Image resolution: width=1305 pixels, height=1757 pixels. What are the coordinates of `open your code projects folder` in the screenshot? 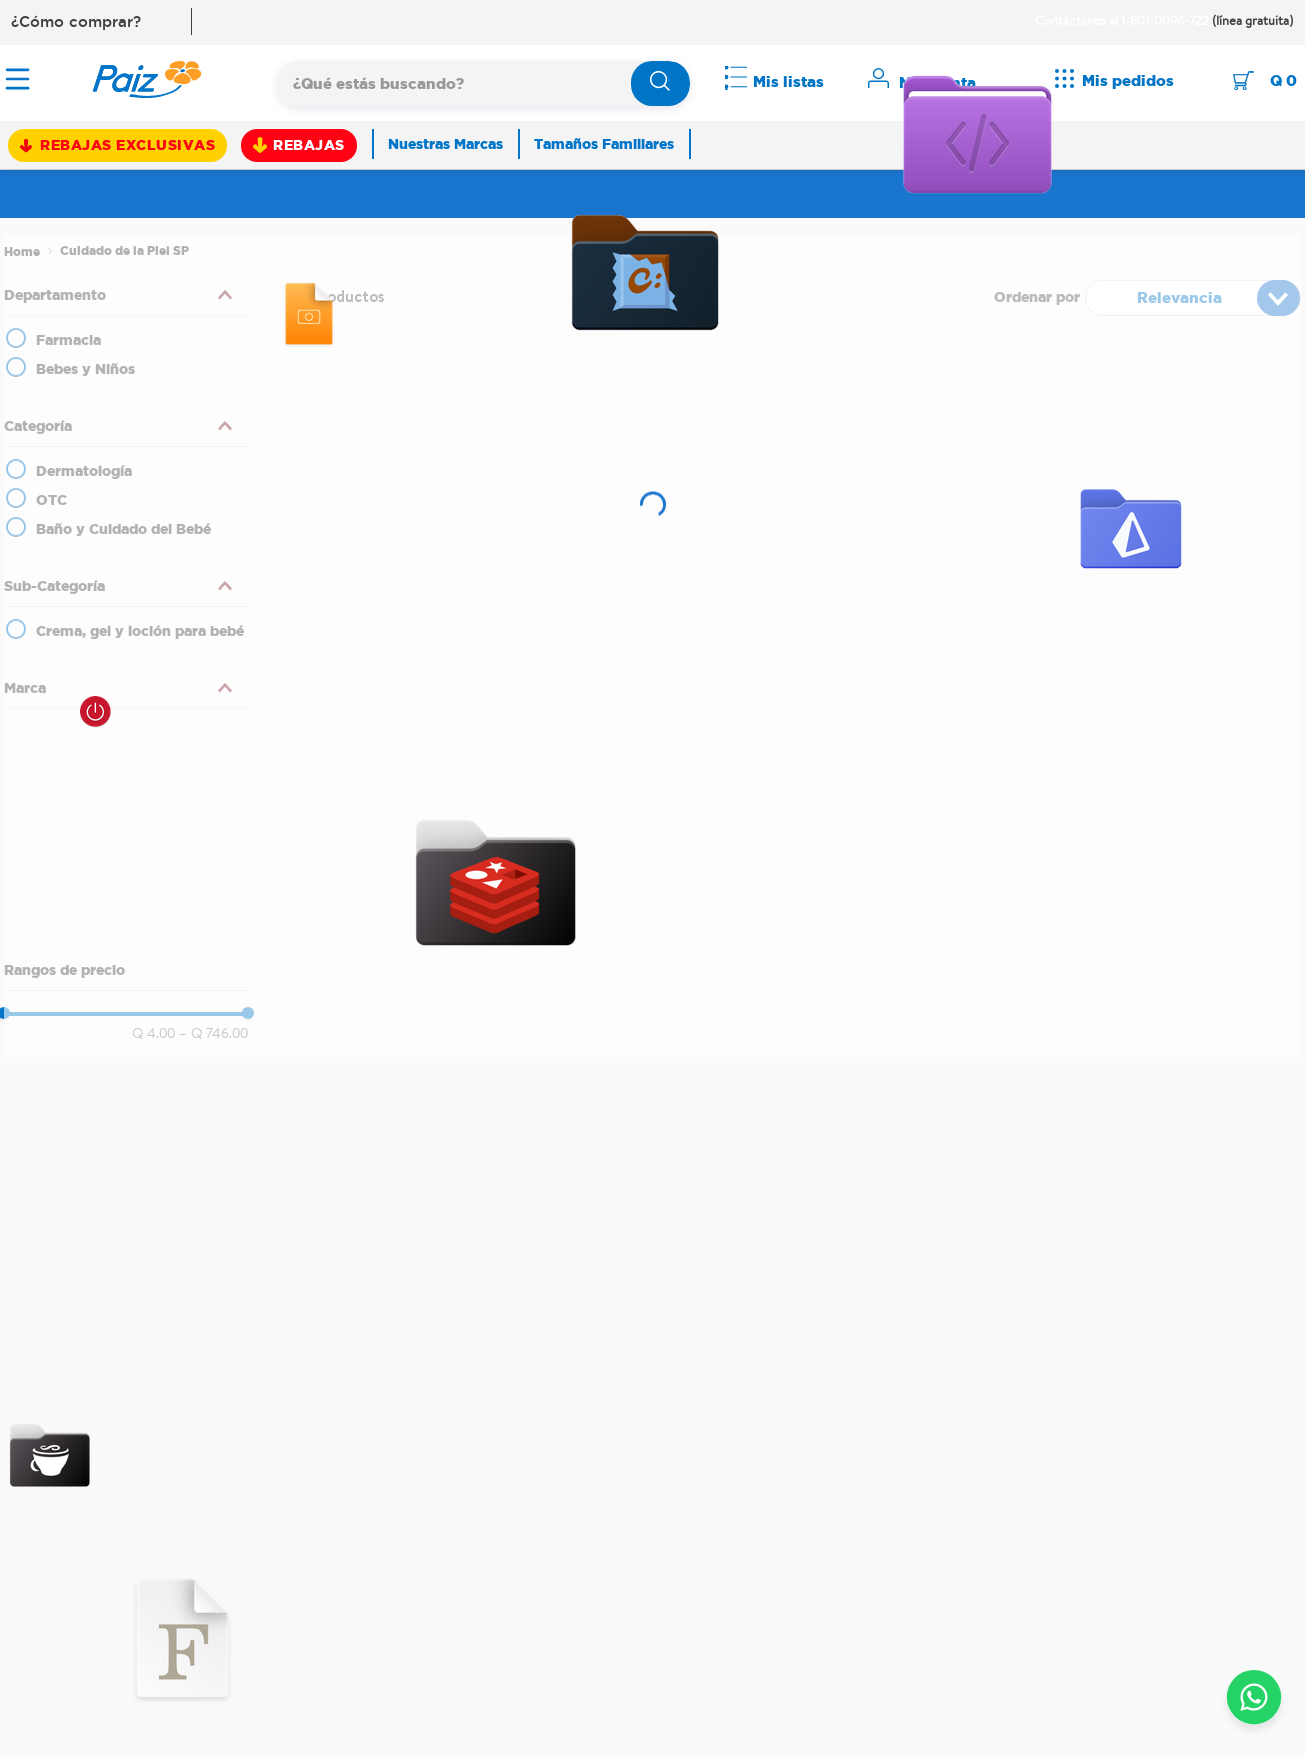 It's located at (977, 134).